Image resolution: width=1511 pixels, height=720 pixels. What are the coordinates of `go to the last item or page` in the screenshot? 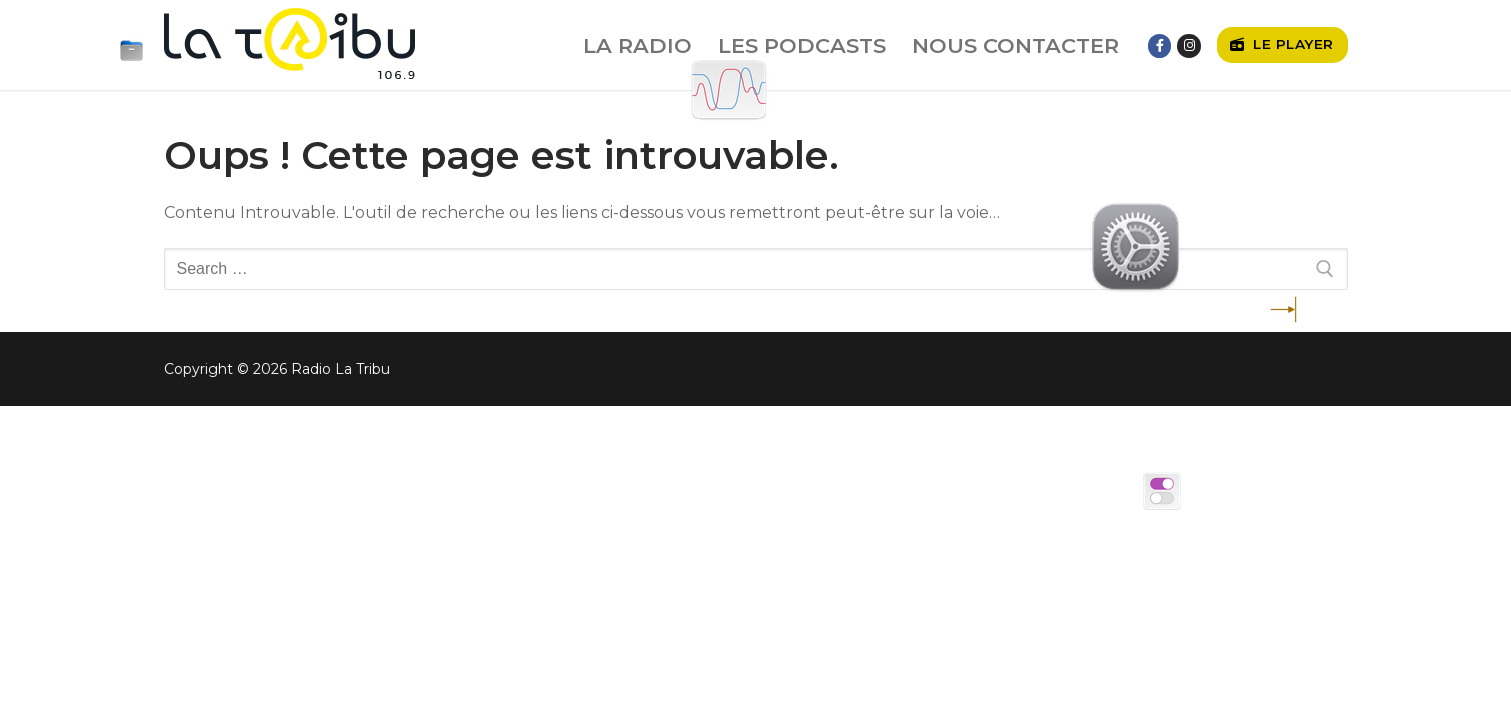 It's located at (1283, 309).